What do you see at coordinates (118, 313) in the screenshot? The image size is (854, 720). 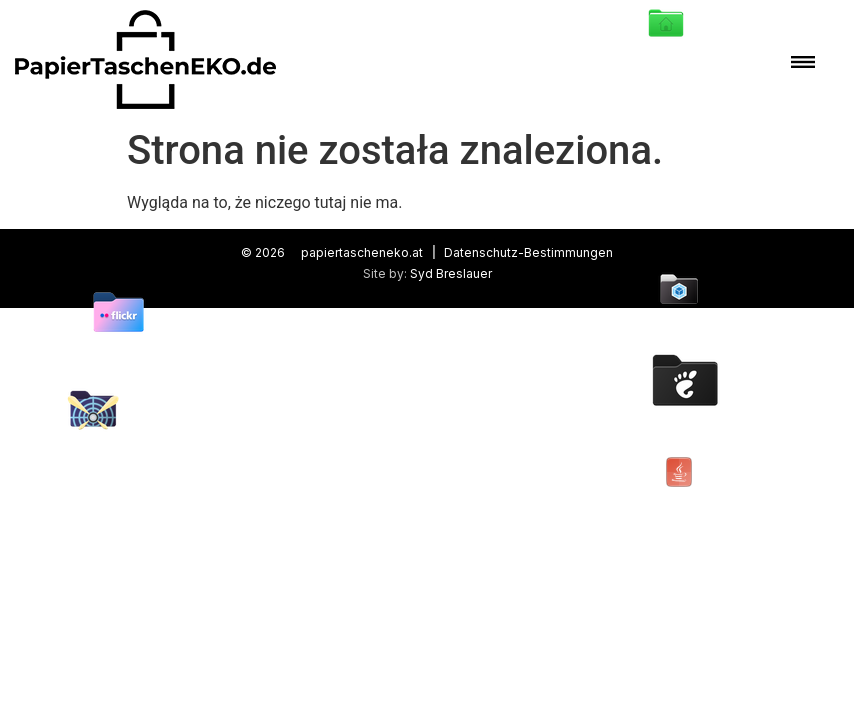 I see `open folder containing flickr downloads or exports` at bounding box center [118, 313].